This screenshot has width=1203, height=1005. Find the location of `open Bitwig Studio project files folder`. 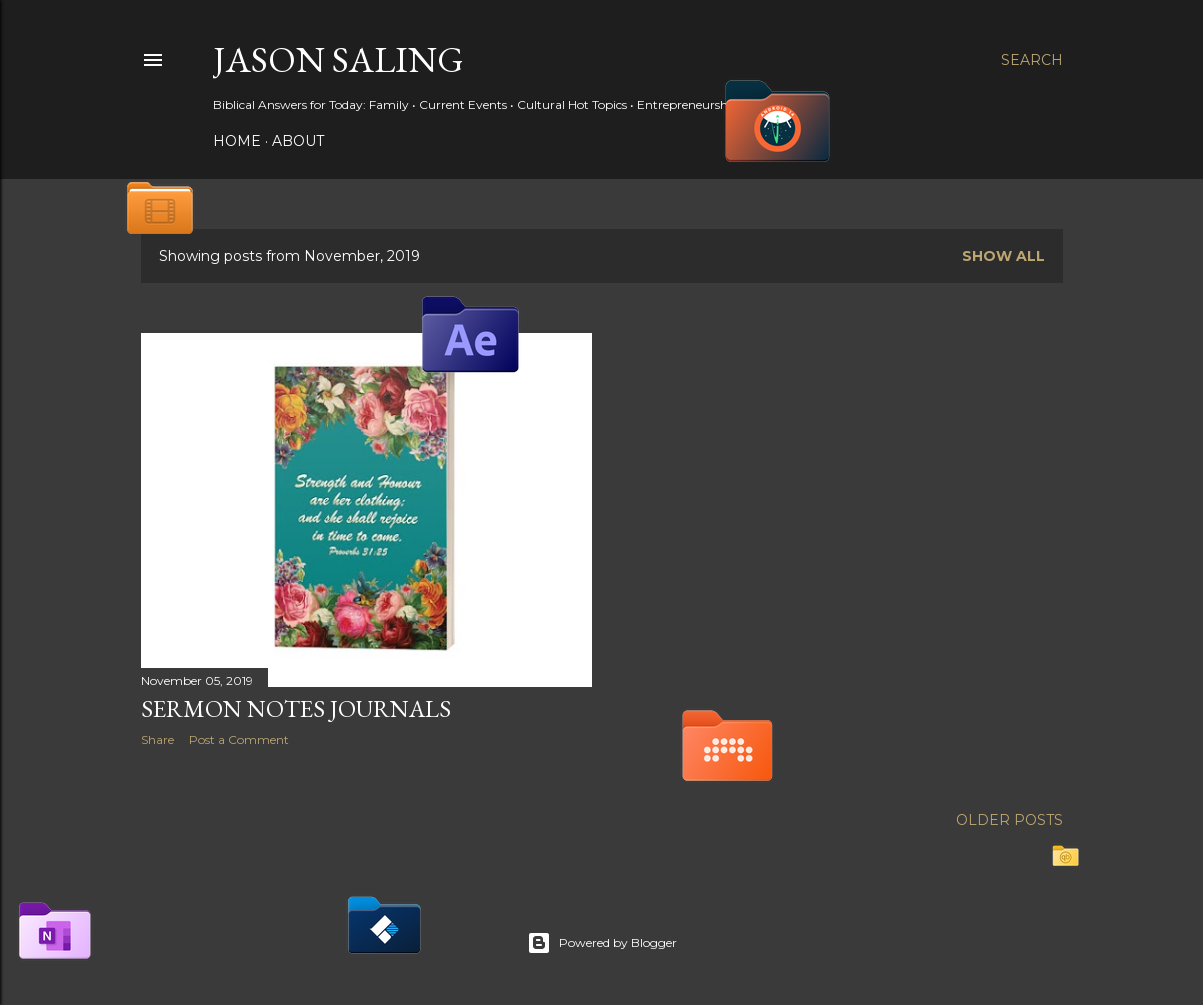

open Bitwig Studio project files folder is located at coordinates (727, 748).